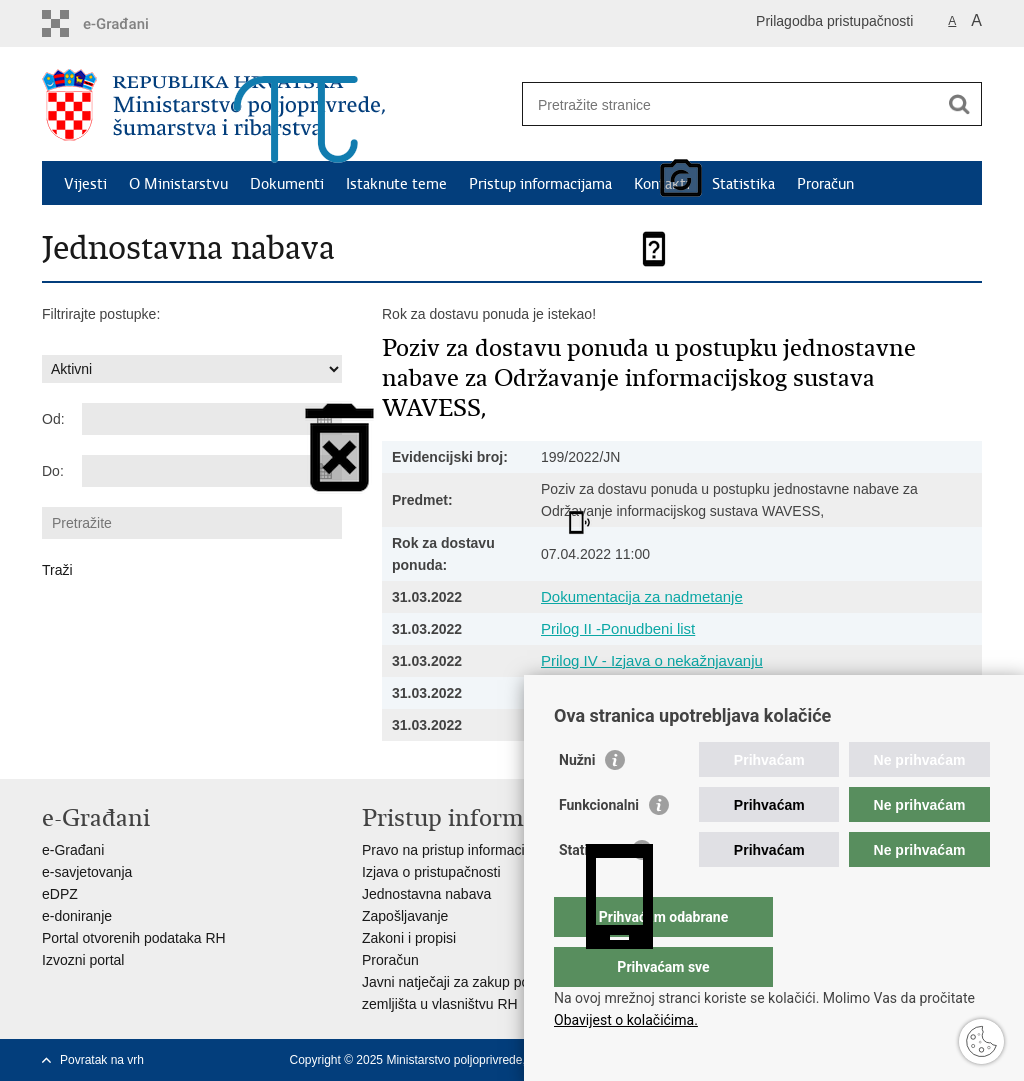  What do you see at coordinates (339, 447) in the screenshot?
I see `permanently delete an item` at bounding box center [339, 447].